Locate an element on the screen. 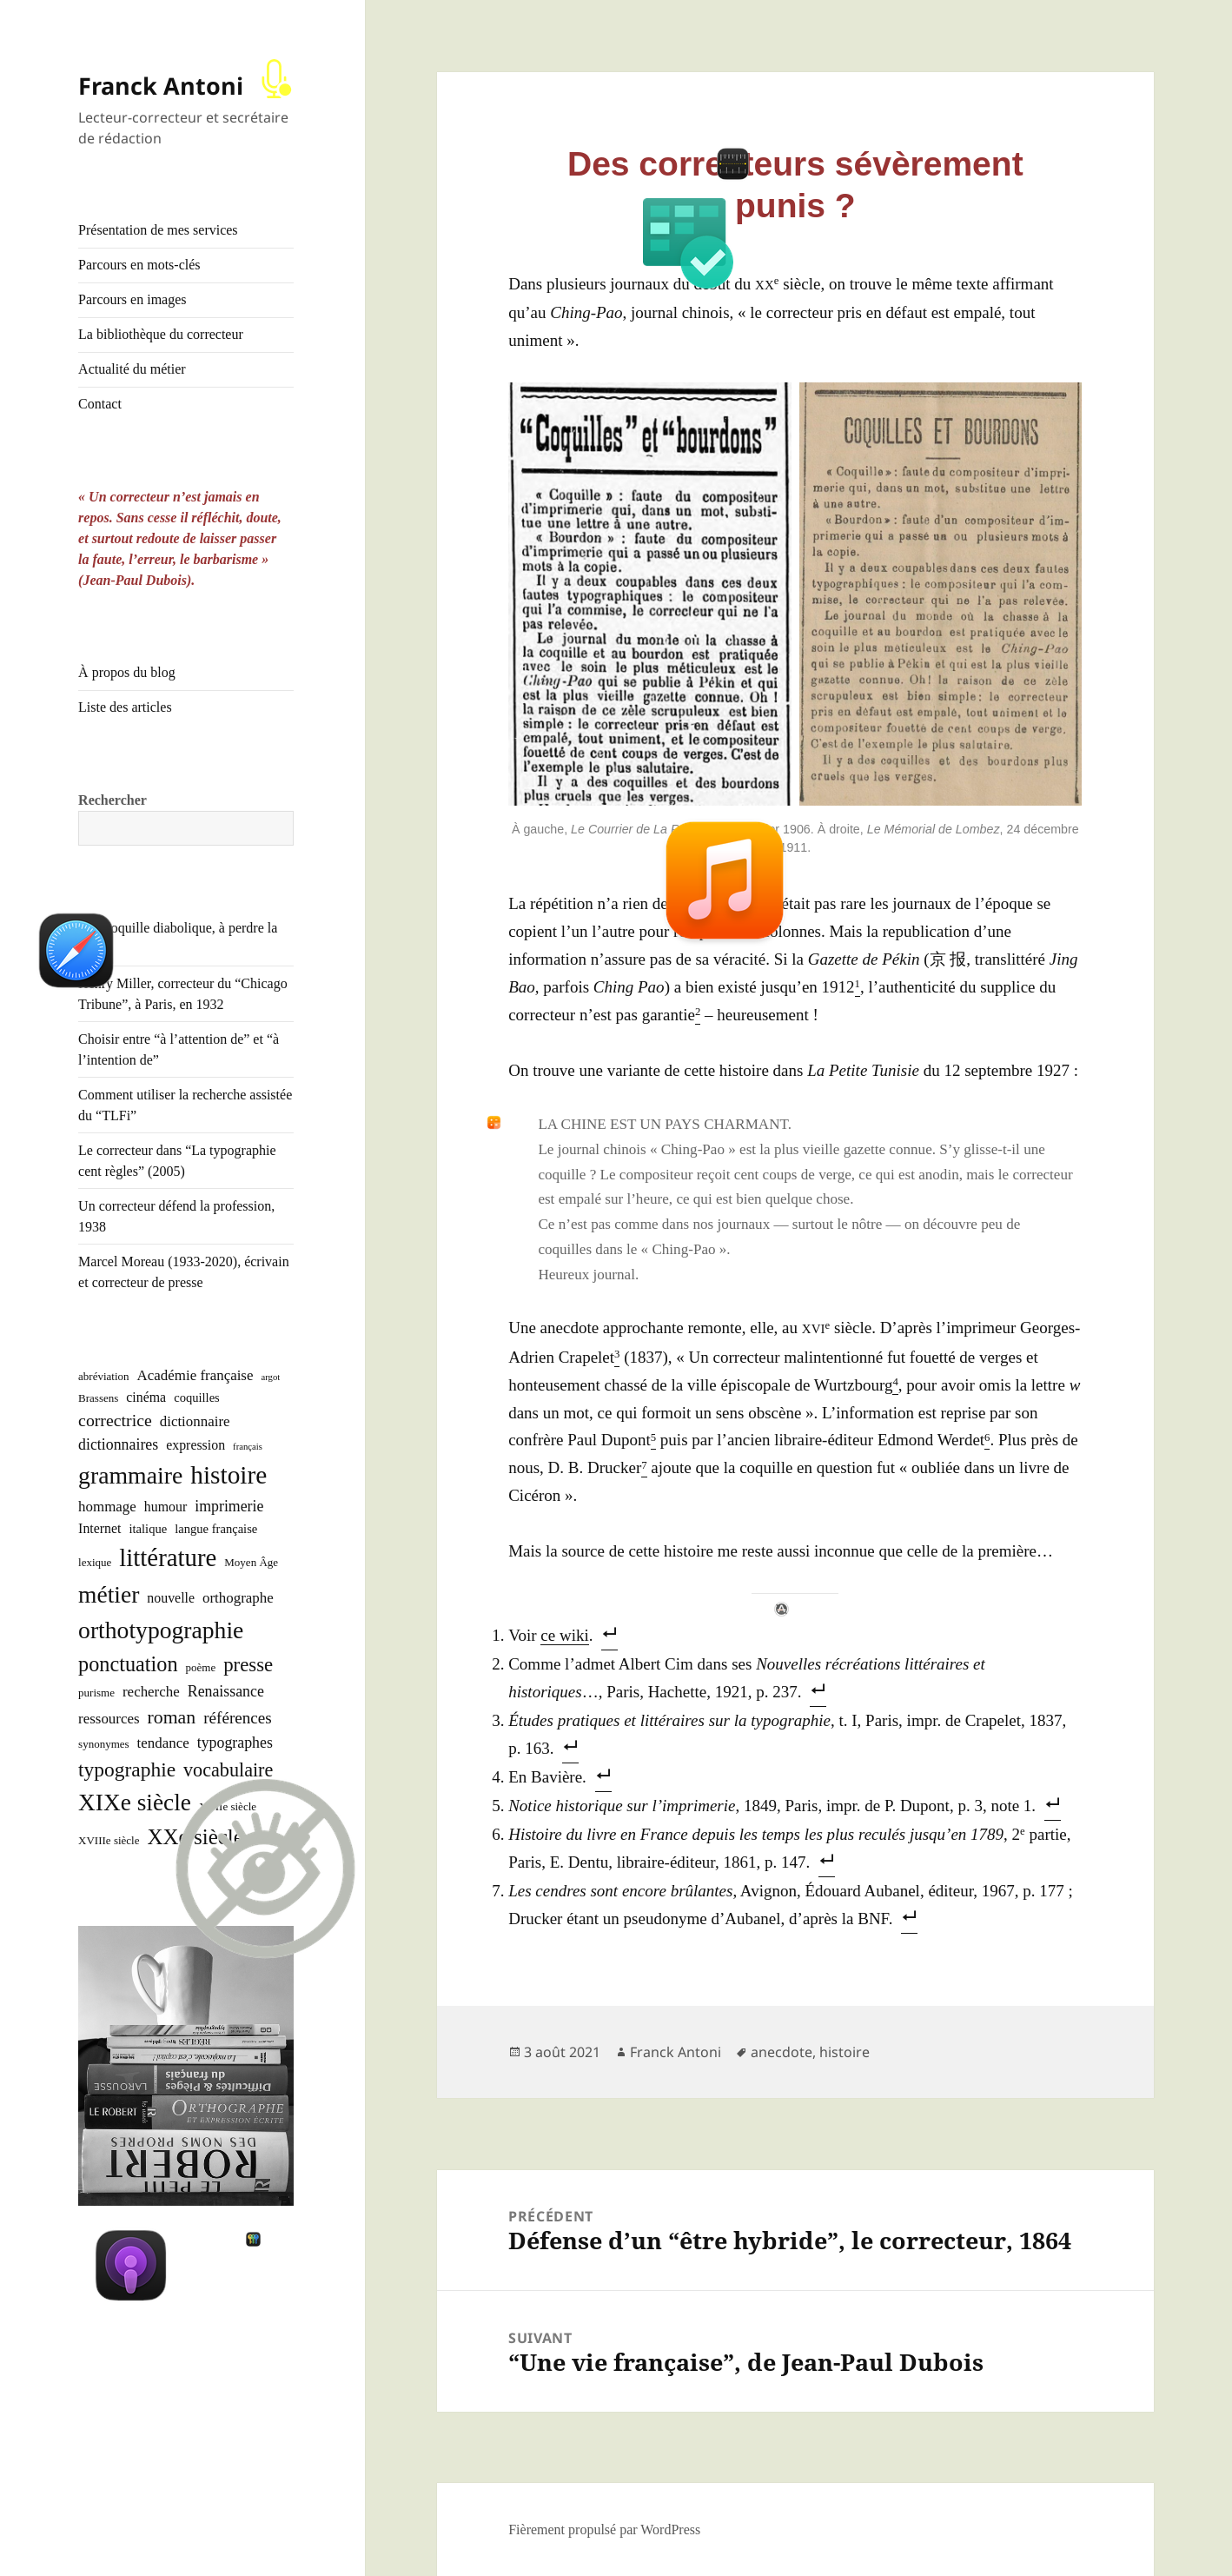 The width and height of the screenshot is (1232, 2576). open the Measure app is located at coordinates (732, 163).